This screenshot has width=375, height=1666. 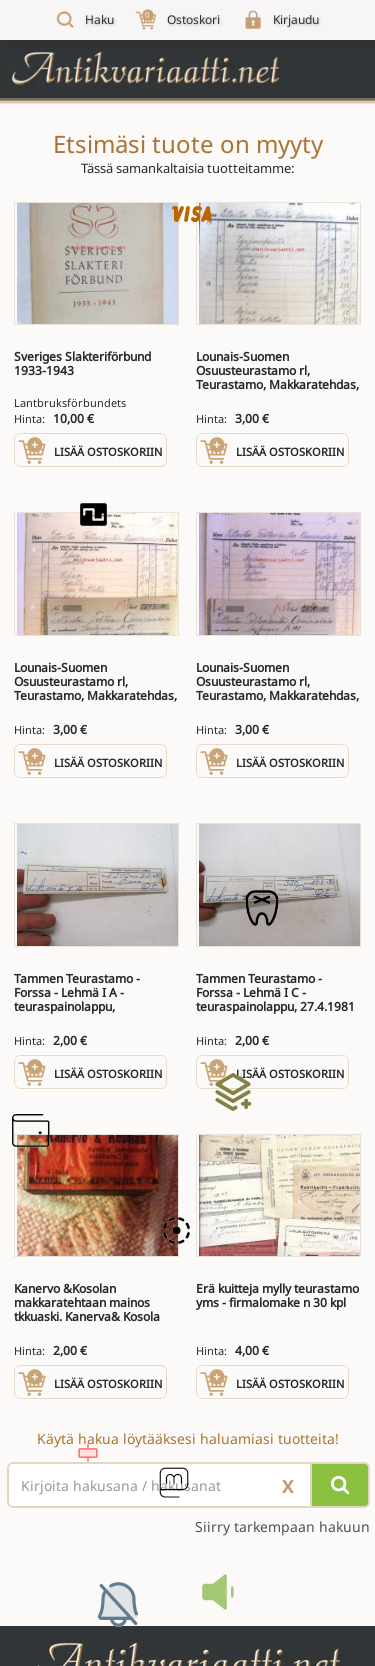 I want to click on mute notifications, so click(x=118, y=1604).